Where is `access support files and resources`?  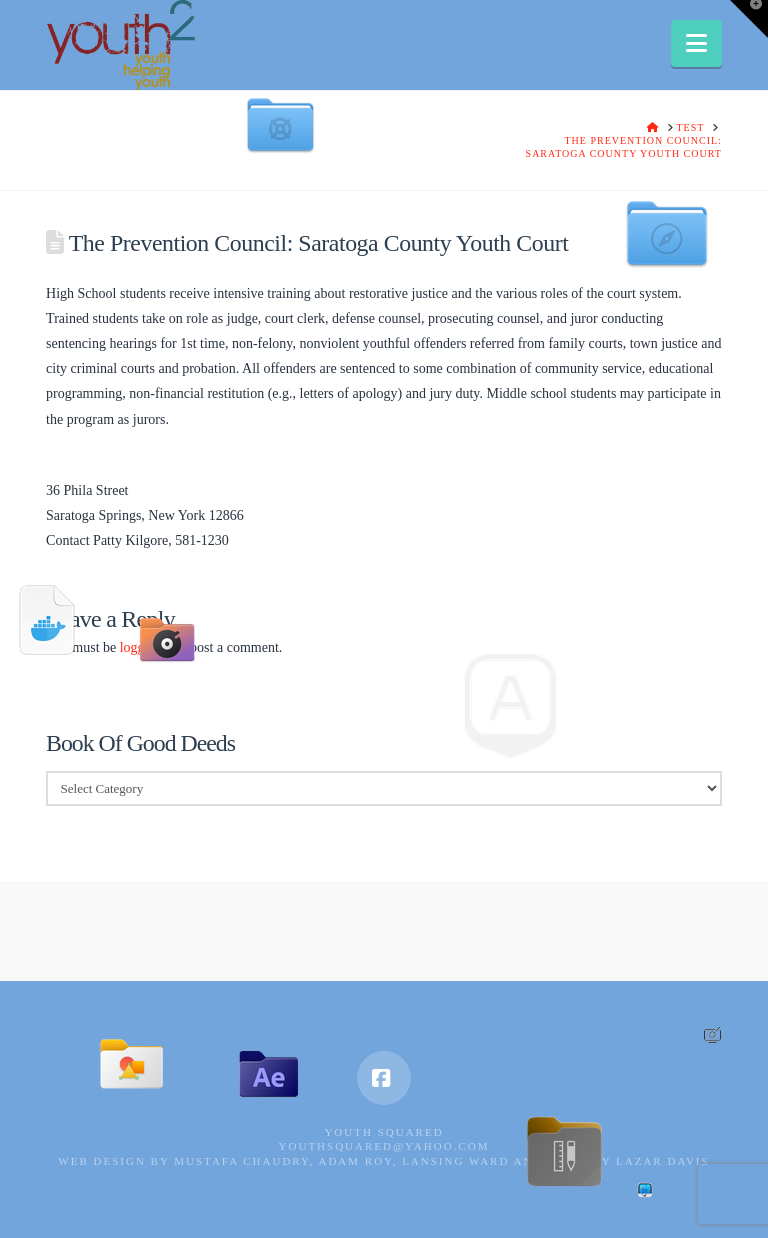
access support files and resources is located at coordinates (280, 124).